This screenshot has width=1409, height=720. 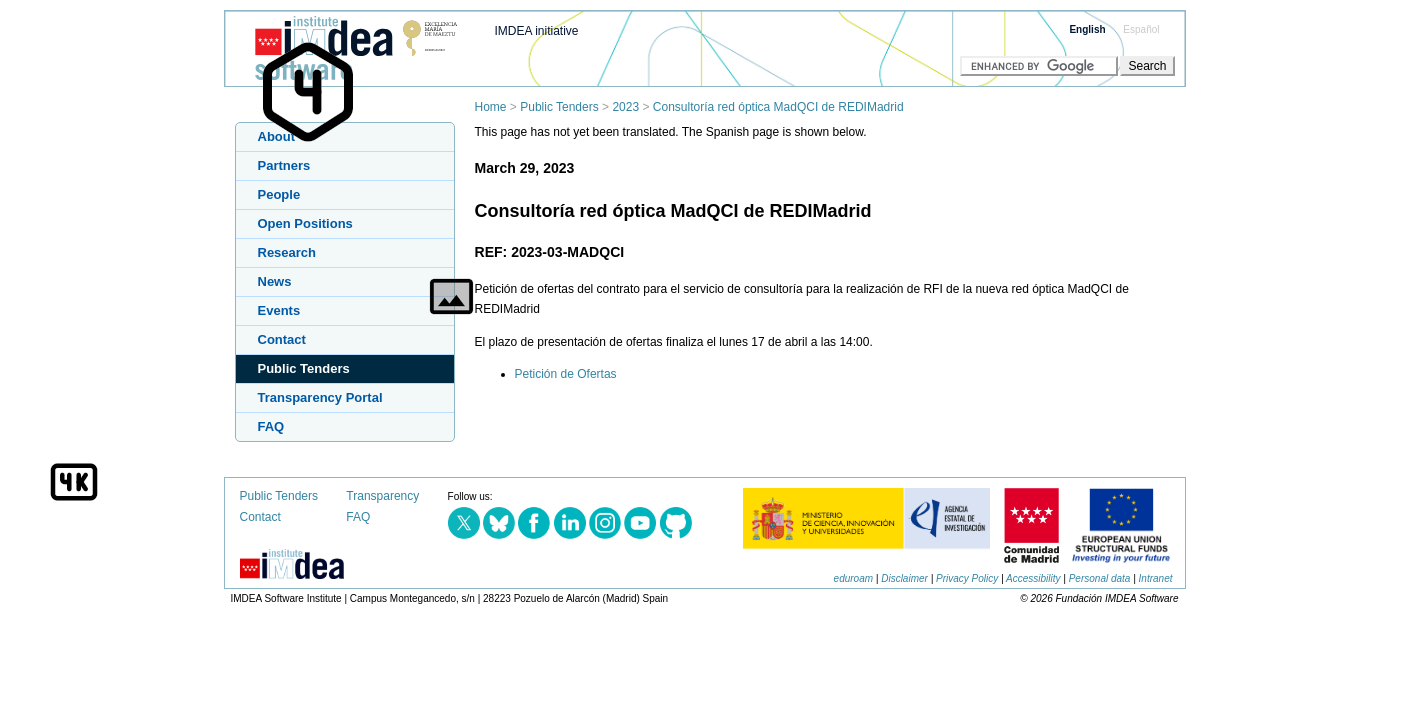 What do you see at coordinates (308, 92) in the screenshot?
I see `step 4 in a multi-step process` at bounding box center [308, 92].